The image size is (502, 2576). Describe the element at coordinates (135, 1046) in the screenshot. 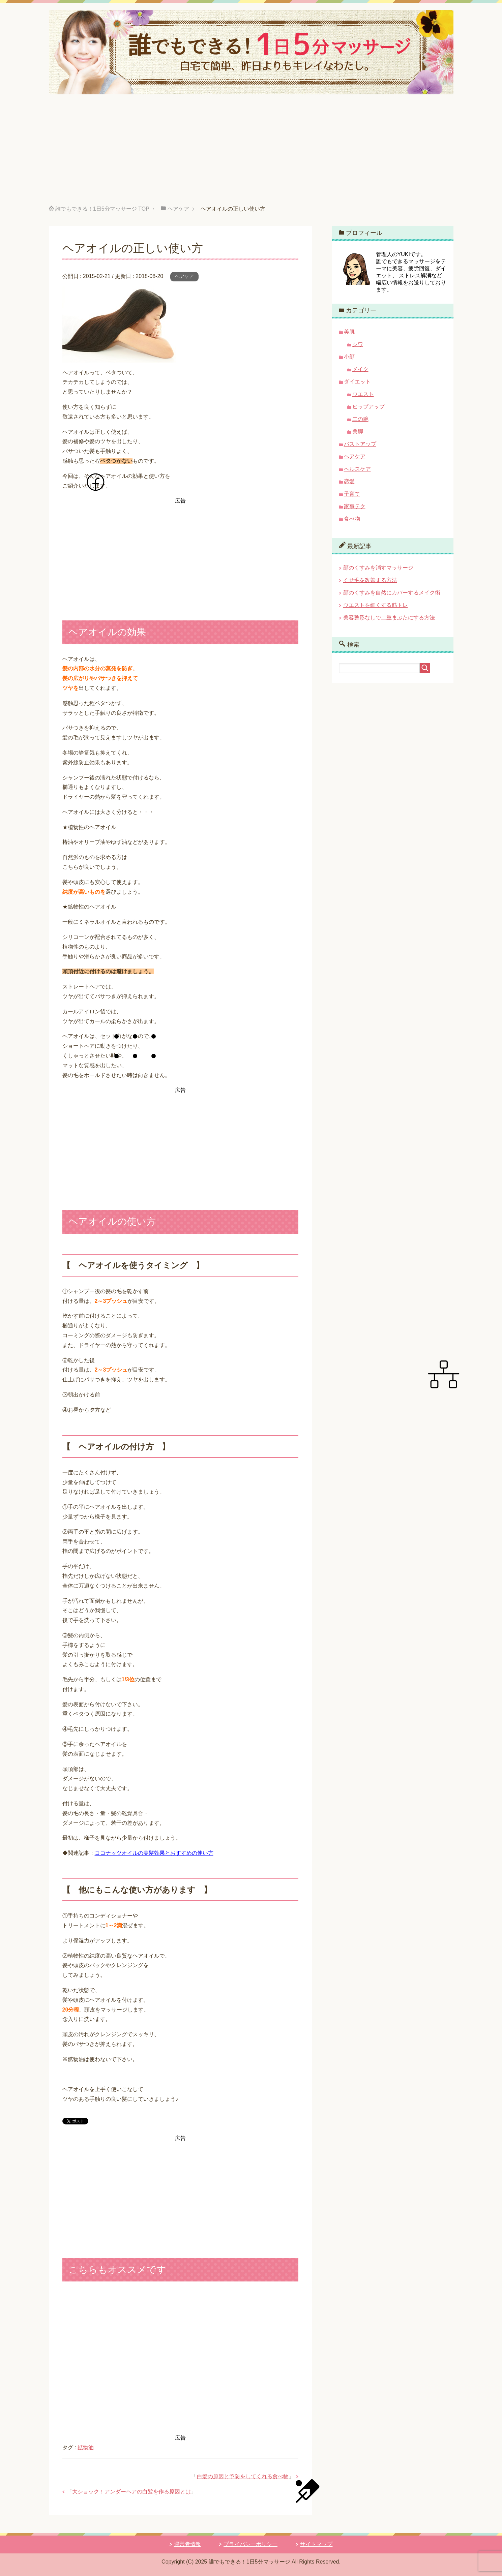

I see `drag to reorder or rearrange items` at that location.